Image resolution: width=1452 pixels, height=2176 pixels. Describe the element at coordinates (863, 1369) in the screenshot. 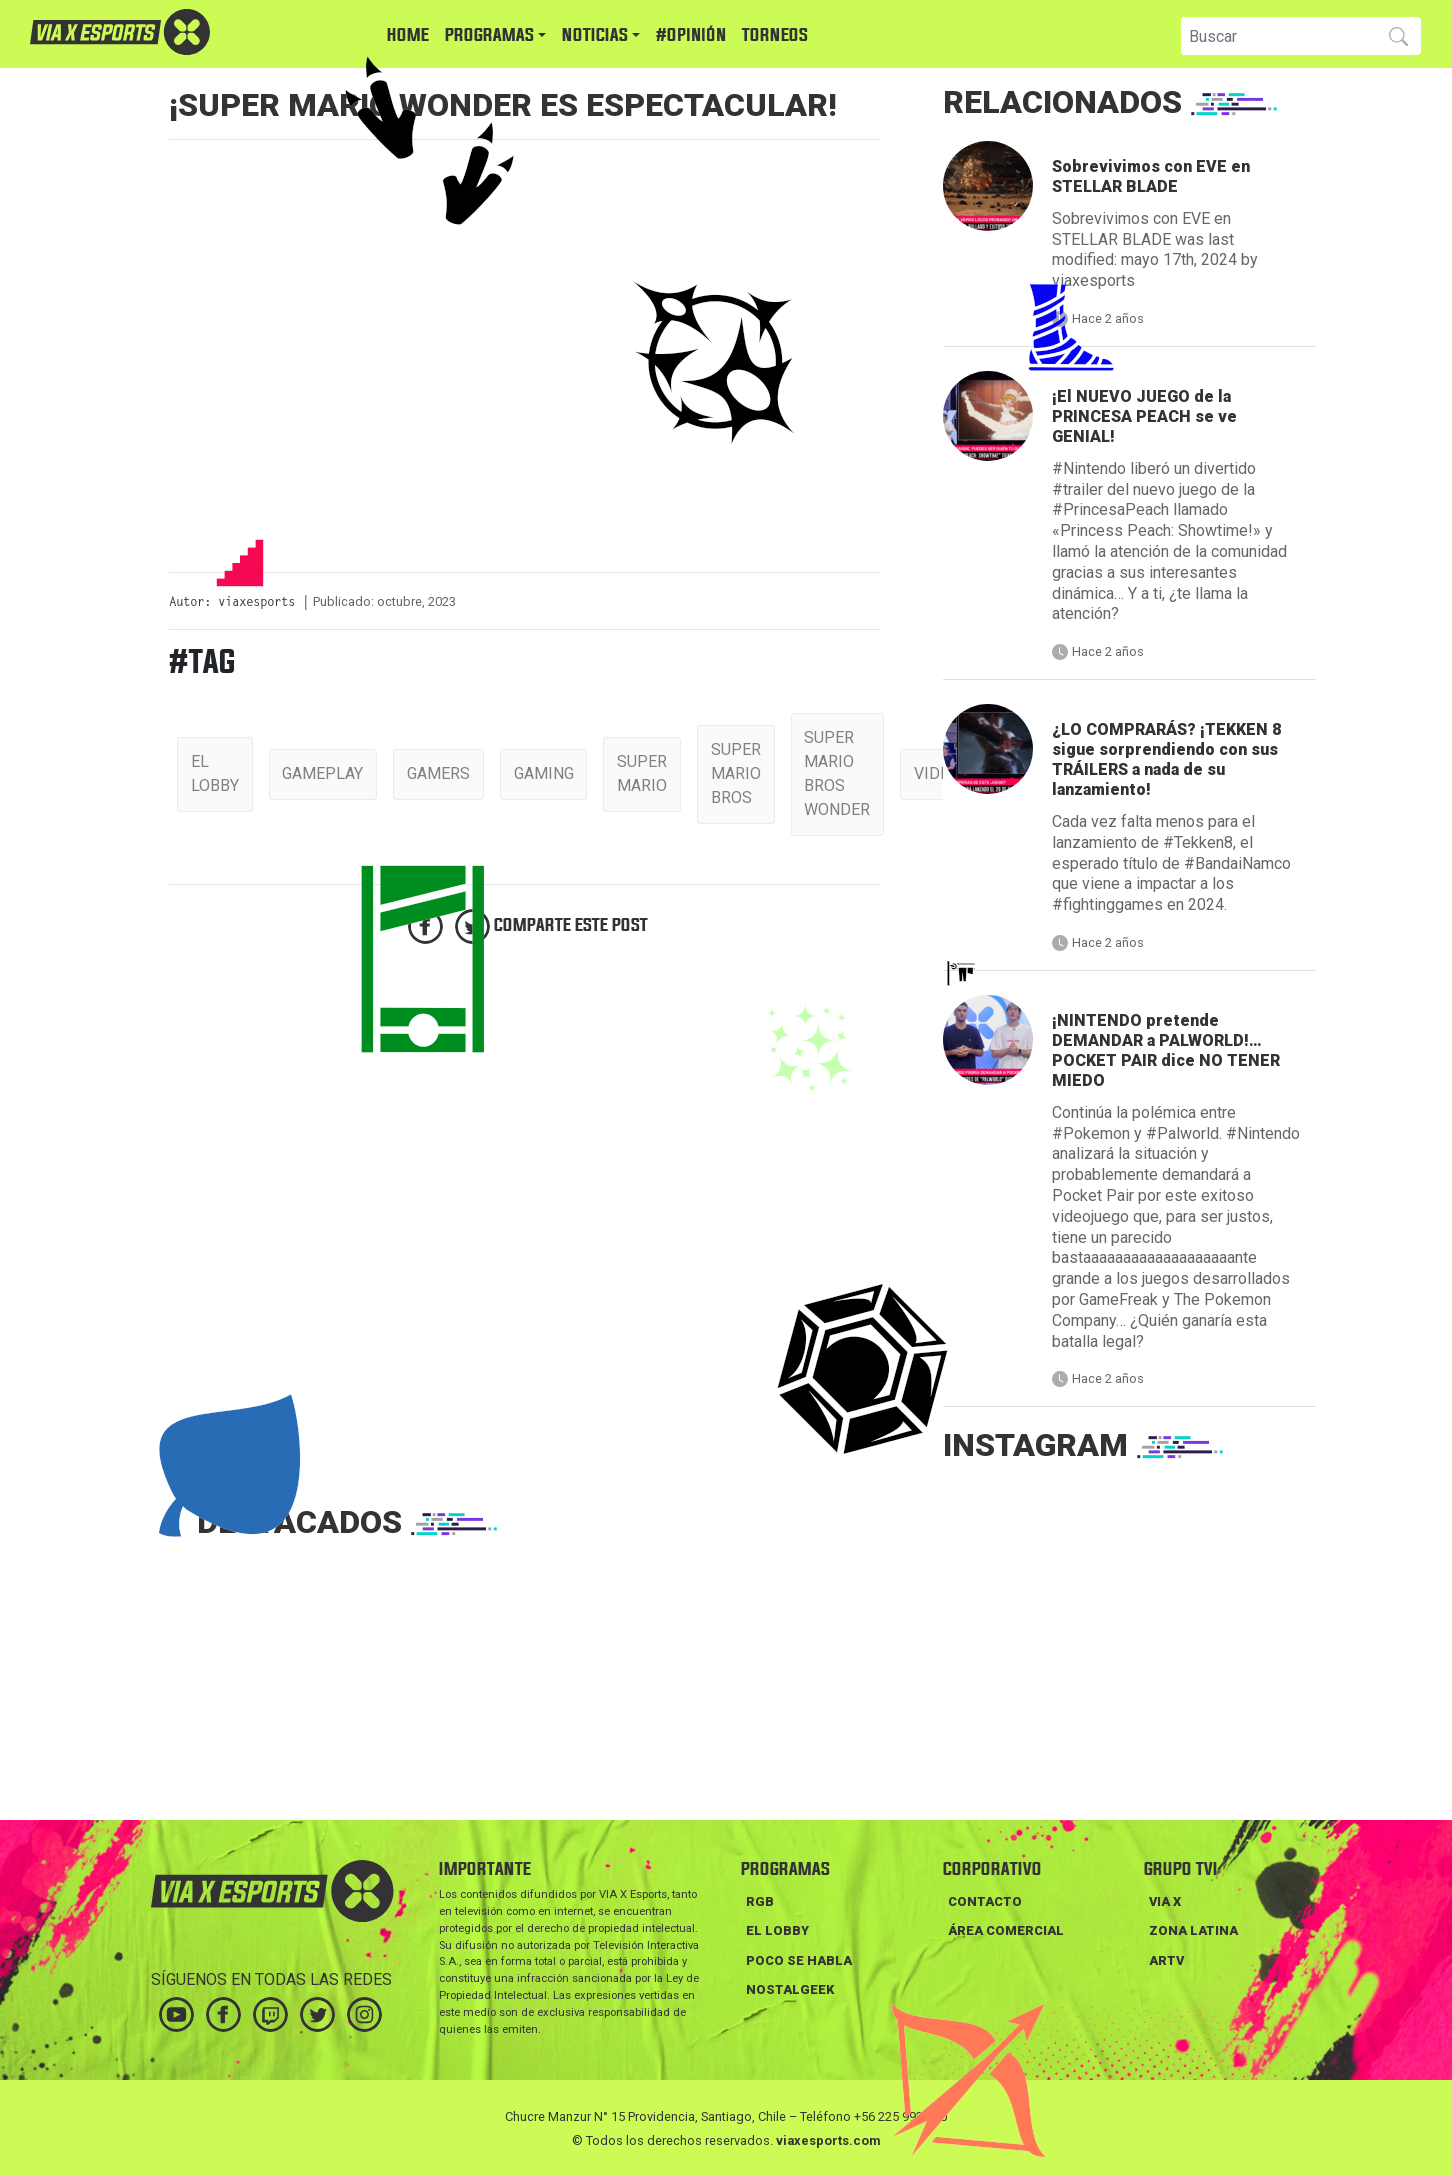

I see `in-game premium currency or gems` at that location.